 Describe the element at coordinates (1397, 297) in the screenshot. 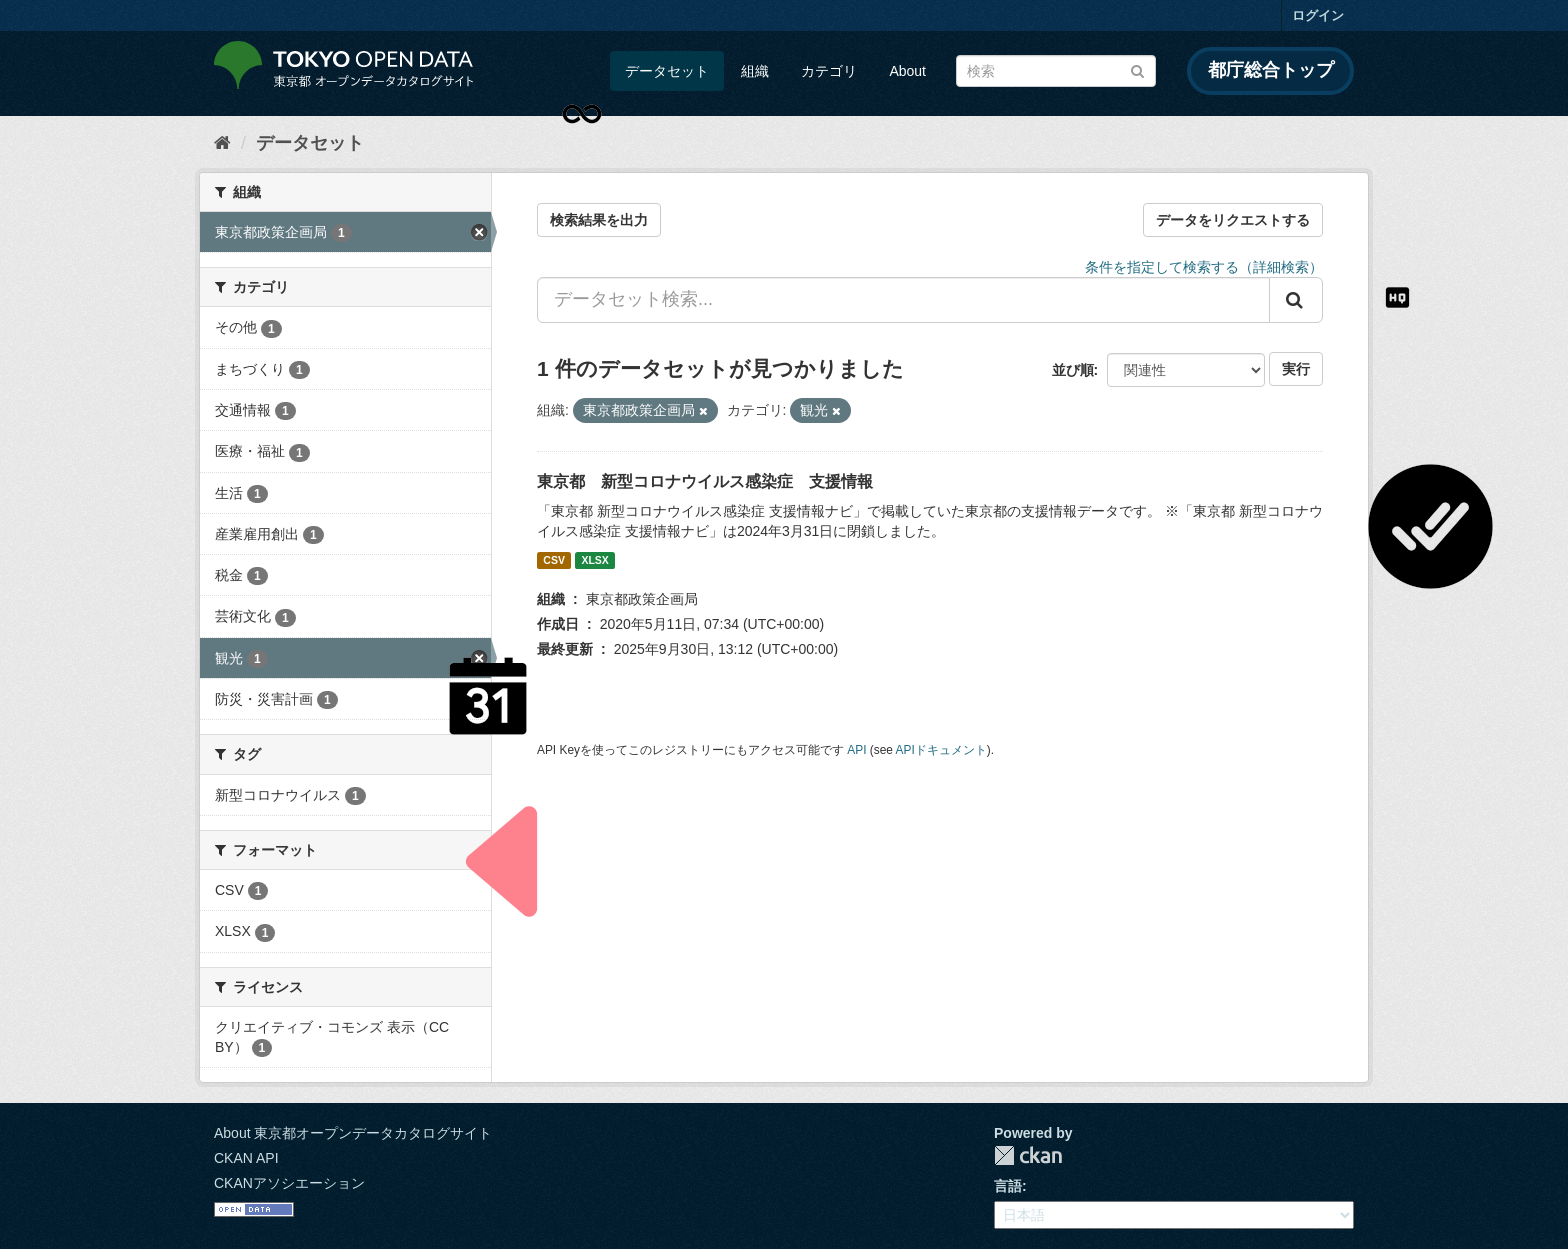

I see `switch to high quality playback mode` at that location.